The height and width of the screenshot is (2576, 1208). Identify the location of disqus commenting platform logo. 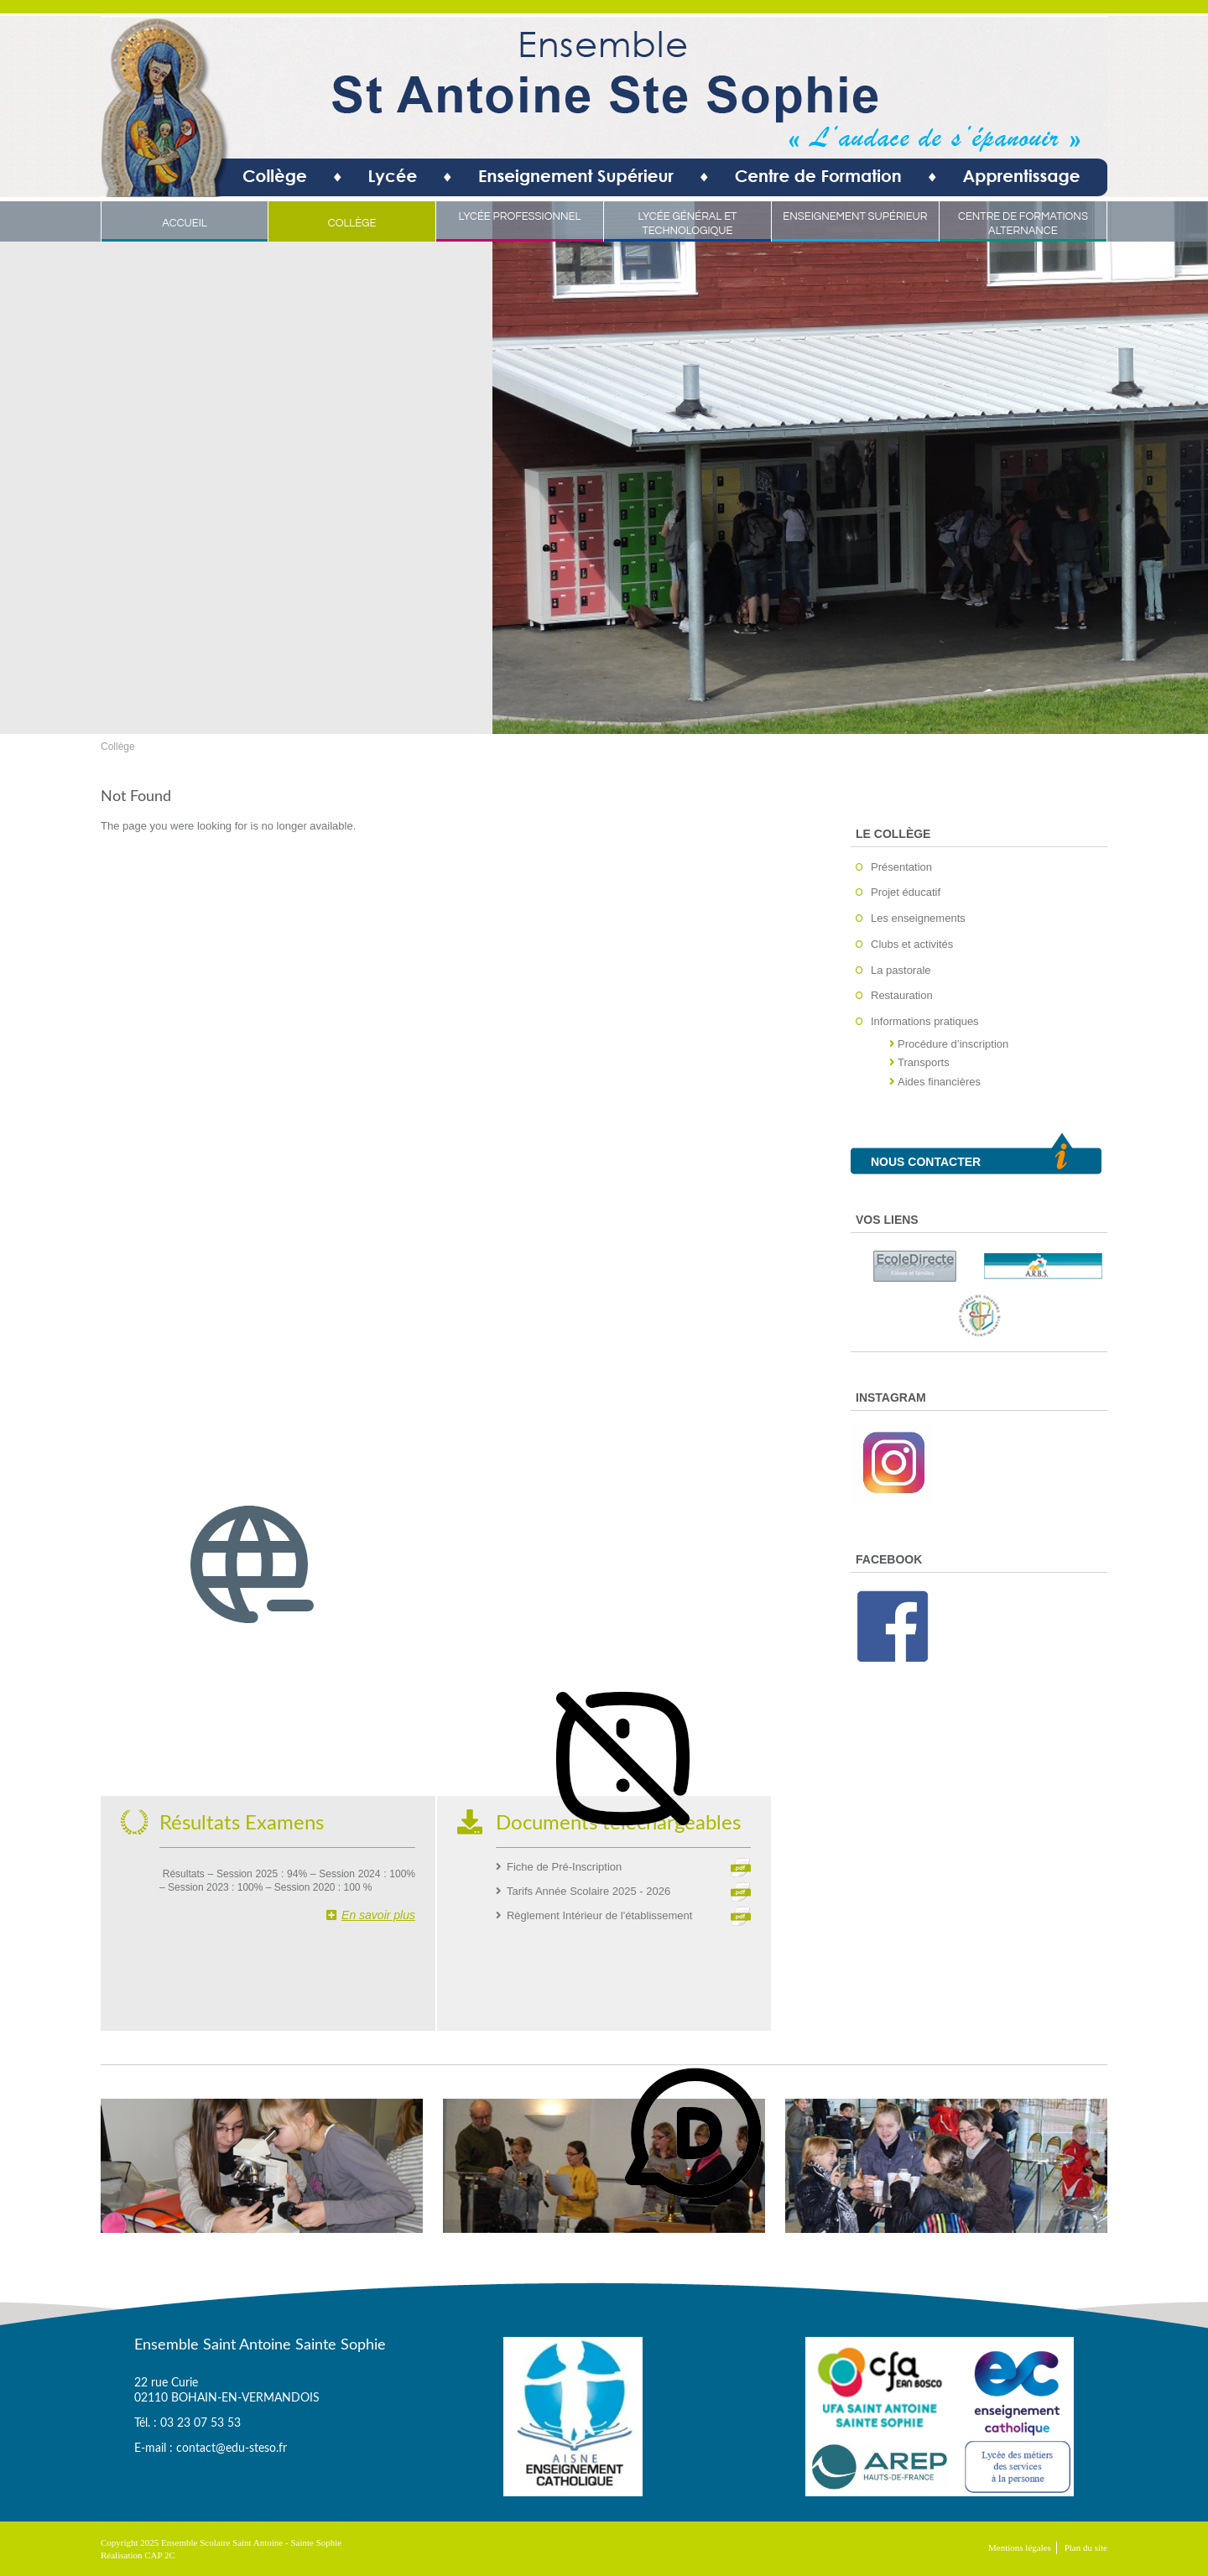
(696, 2133).